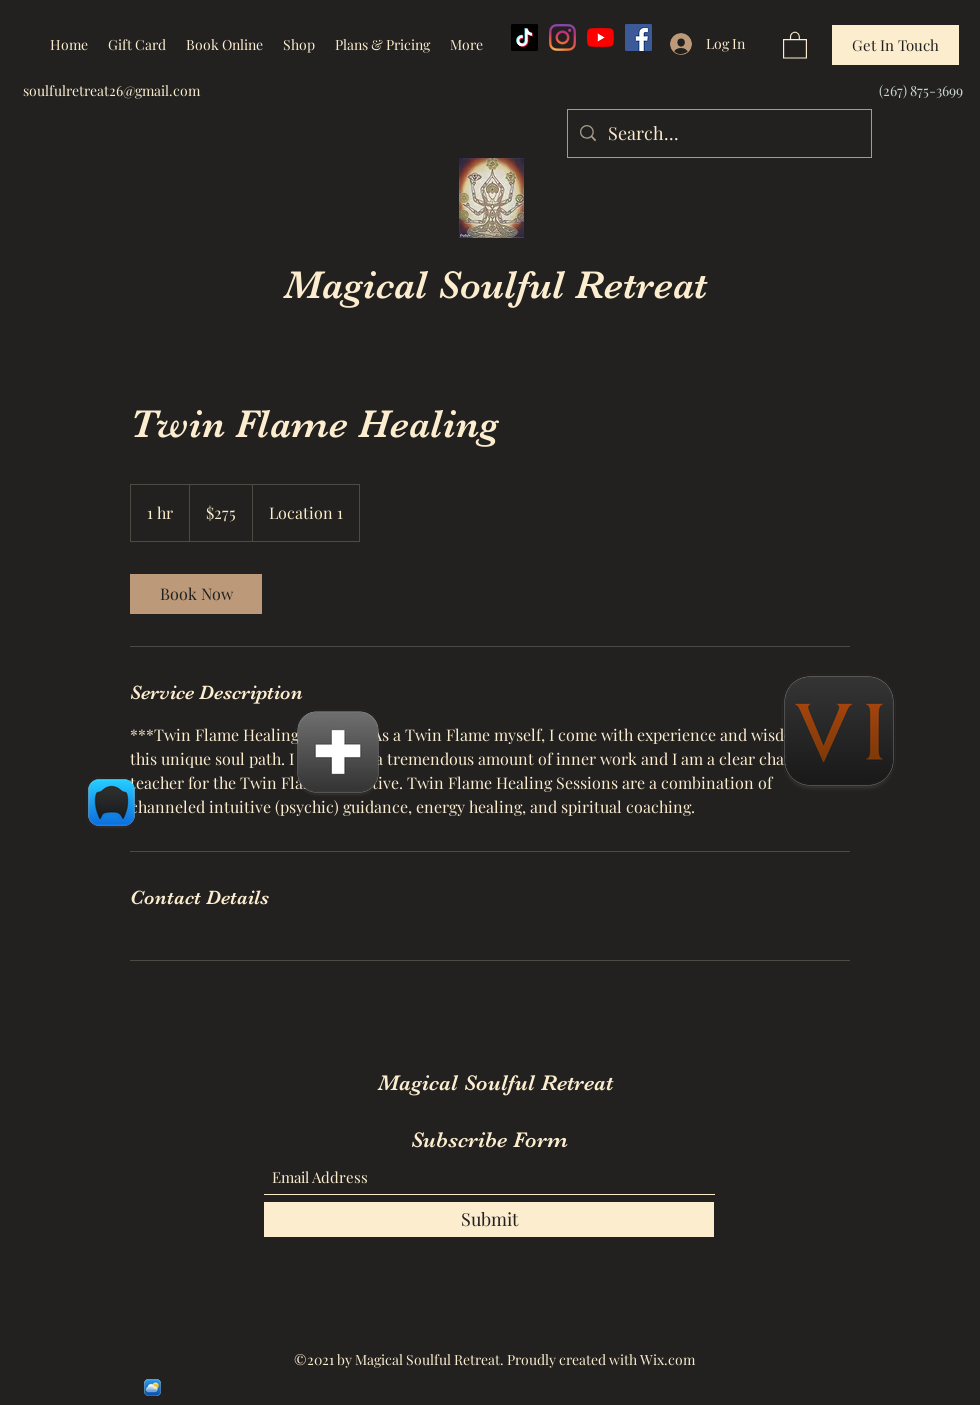 The image size is (980, 1405). I want to click on open the mycanal streaming app, so click(338, 752).